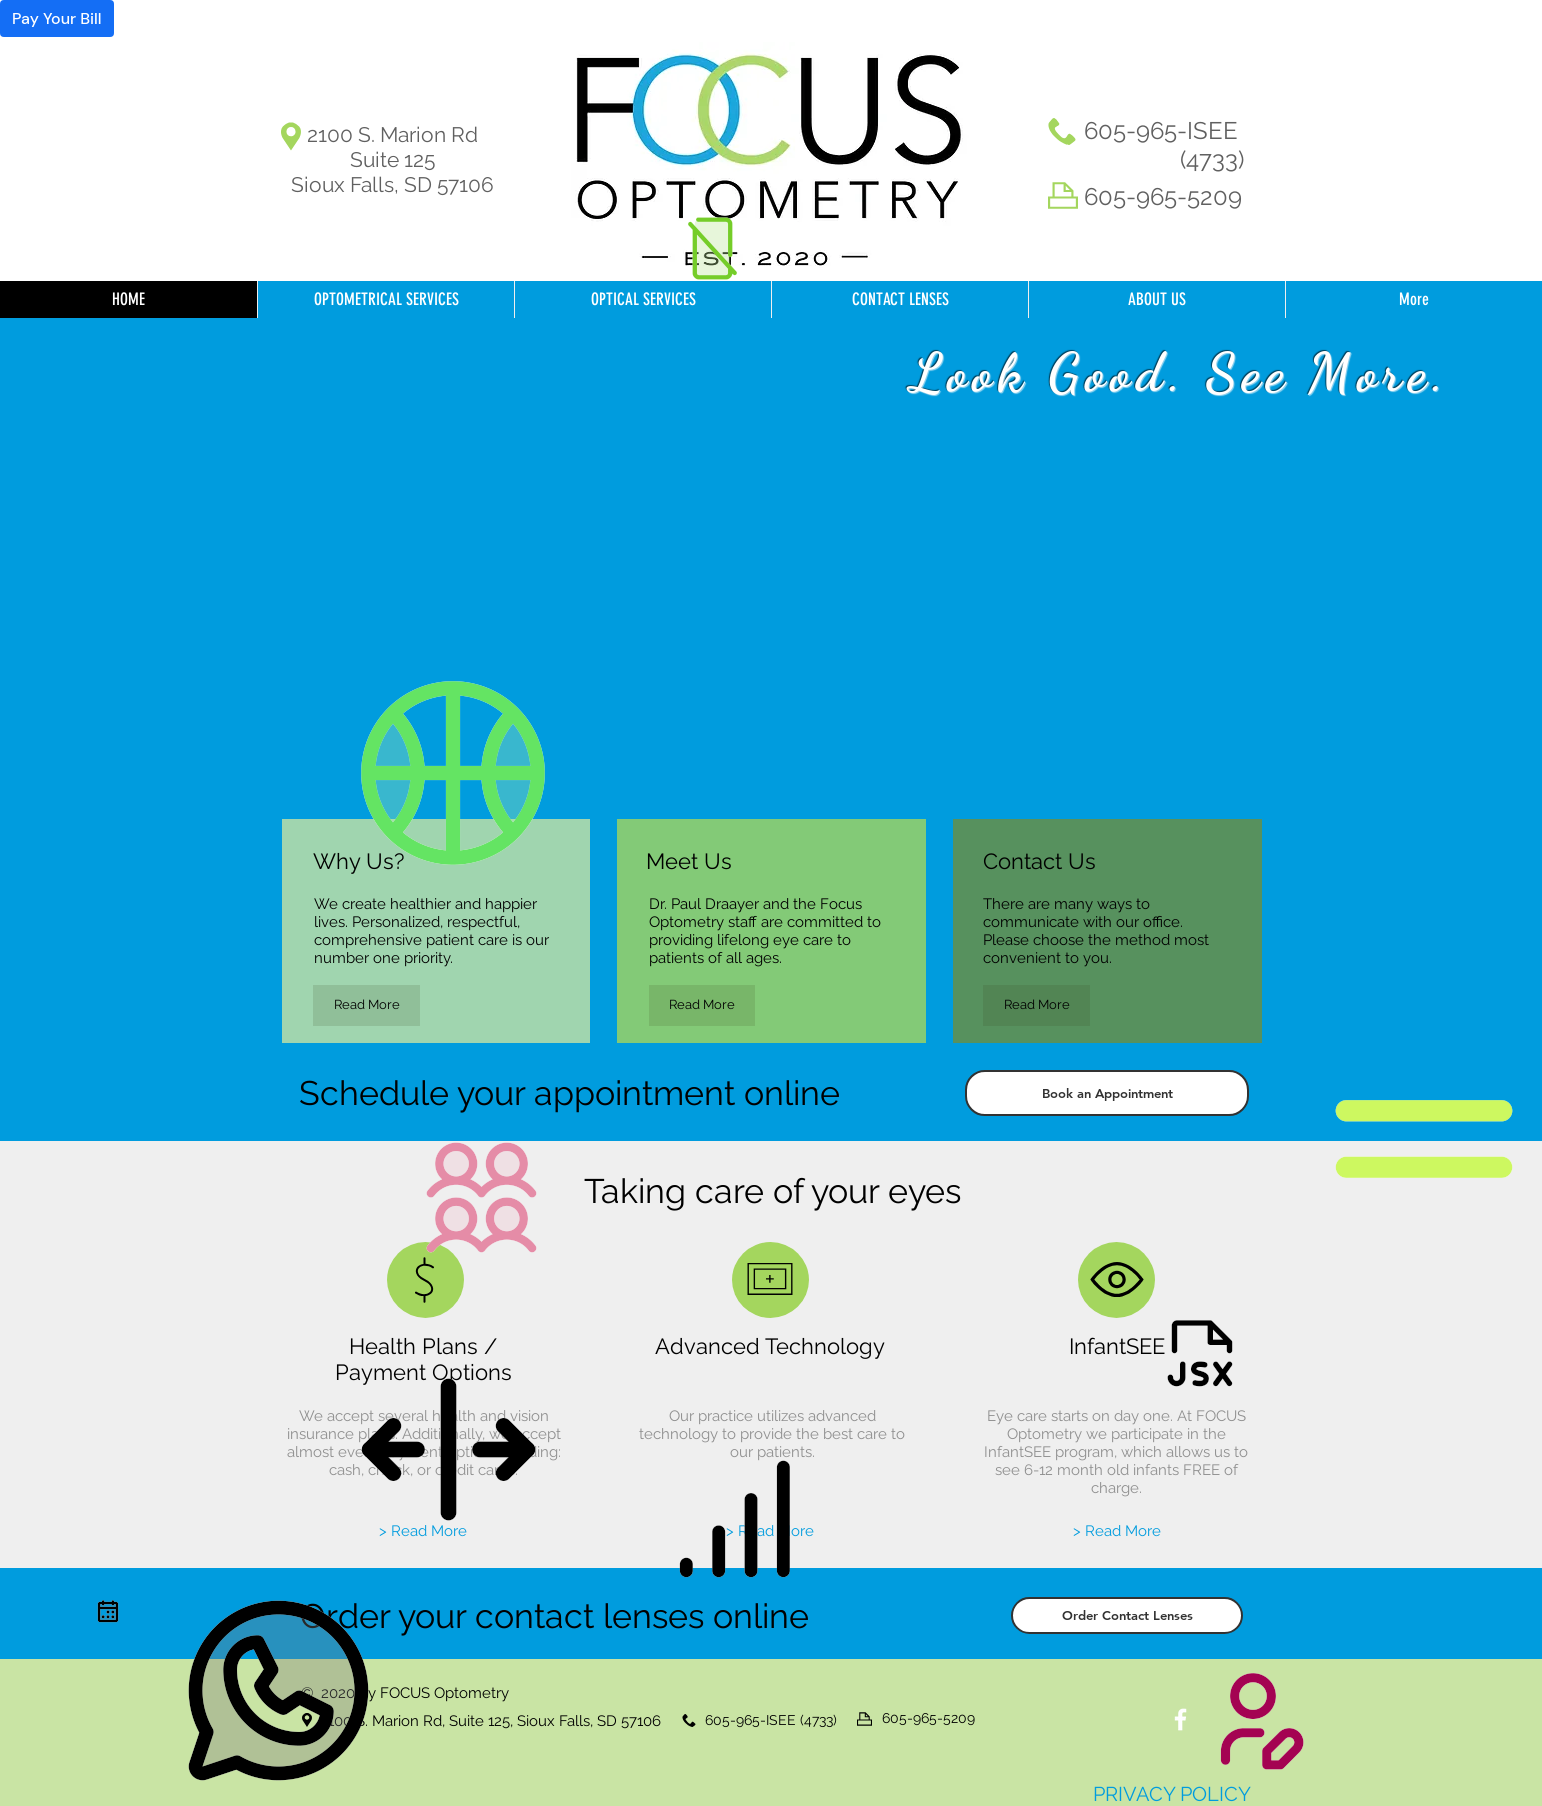  Describe the element at coordinates (108, 1612) in the screenshot. I see `view calendar with scheduled events` at that location.